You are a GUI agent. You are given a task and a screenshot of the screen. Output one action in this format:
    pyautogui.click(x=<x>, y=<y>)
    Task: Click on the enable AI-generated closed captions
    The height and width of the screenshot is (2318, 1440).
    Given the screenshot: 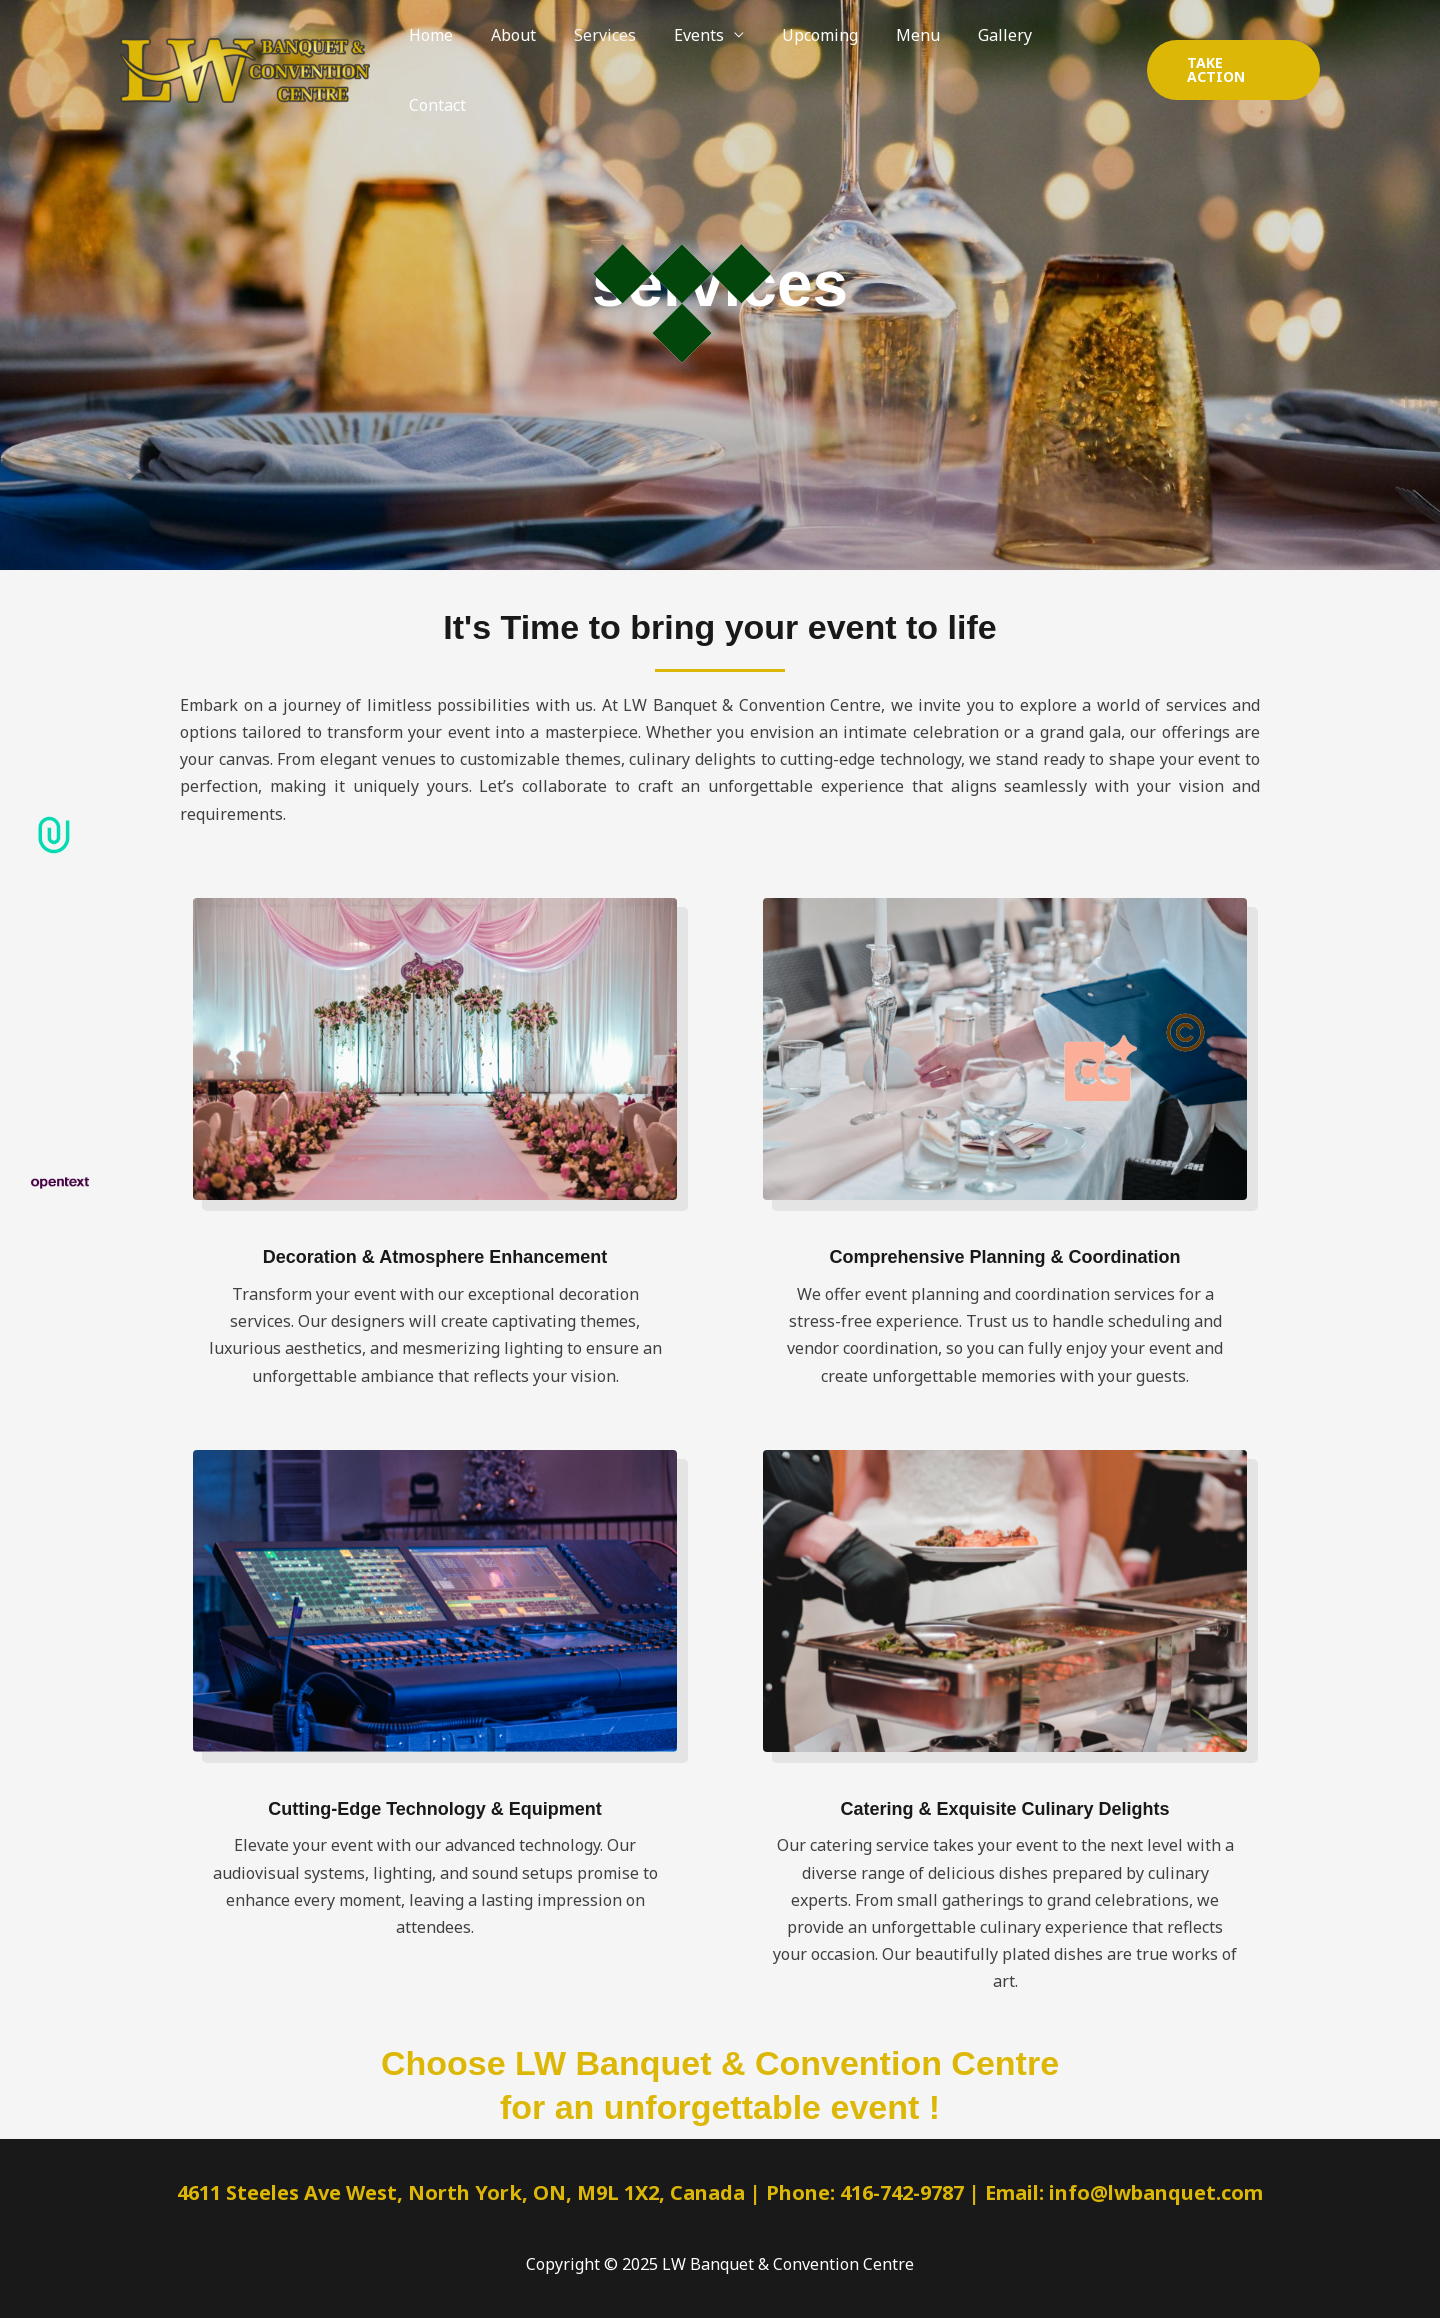 What is the action you would take?
    pyautogui.click(x=1097, y=1071)
    